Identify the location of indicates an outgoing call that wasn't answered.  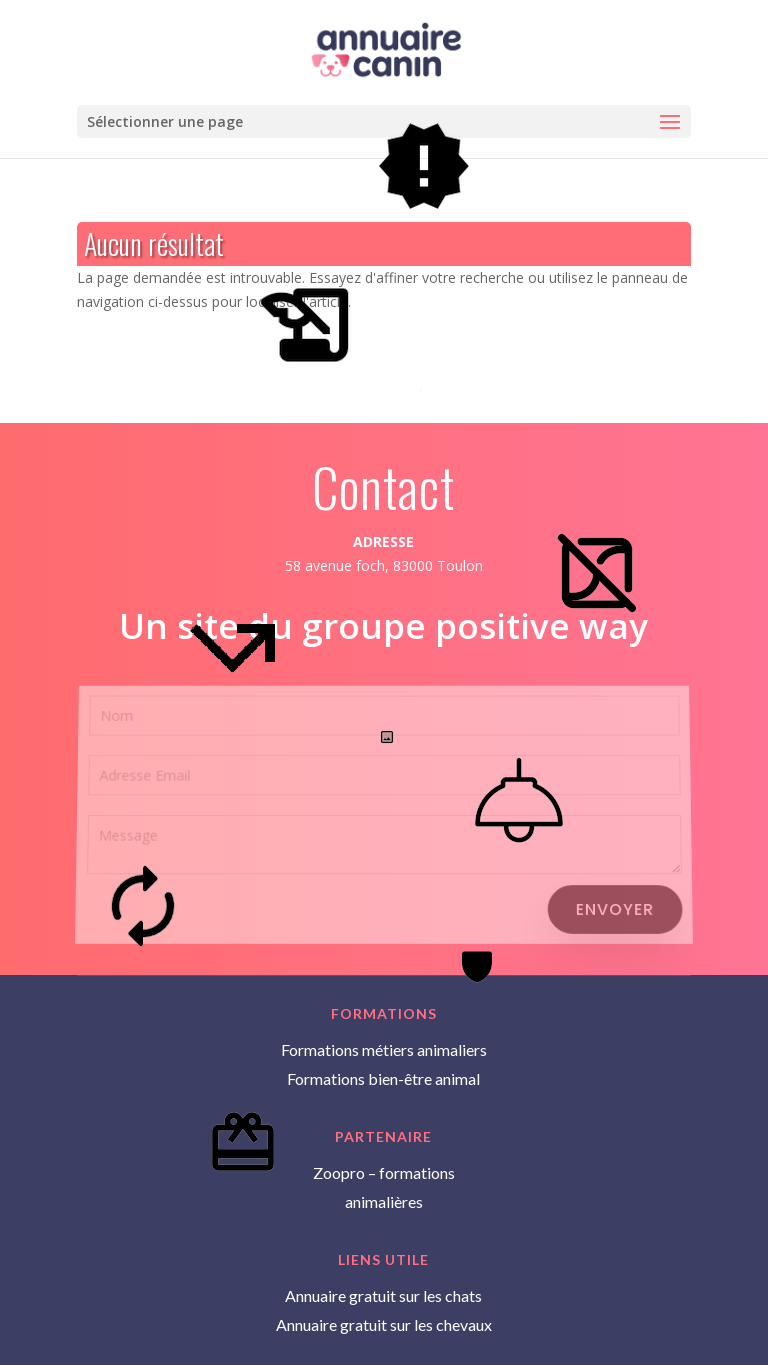
(232, 647).